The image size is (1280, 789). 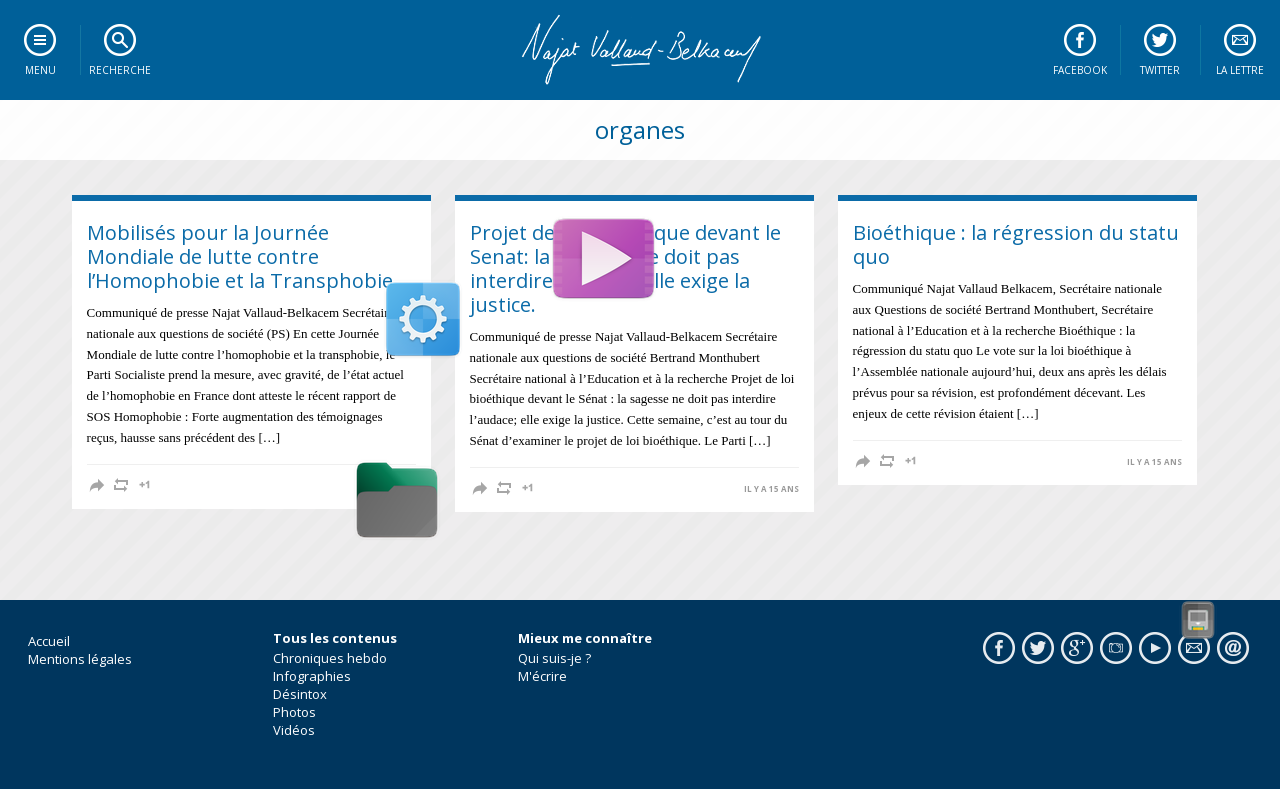 What do you see at coordinates (1198, 620) in the screenshot?
I see `sega genesis ROM file` at bounding box center [1198, 620].